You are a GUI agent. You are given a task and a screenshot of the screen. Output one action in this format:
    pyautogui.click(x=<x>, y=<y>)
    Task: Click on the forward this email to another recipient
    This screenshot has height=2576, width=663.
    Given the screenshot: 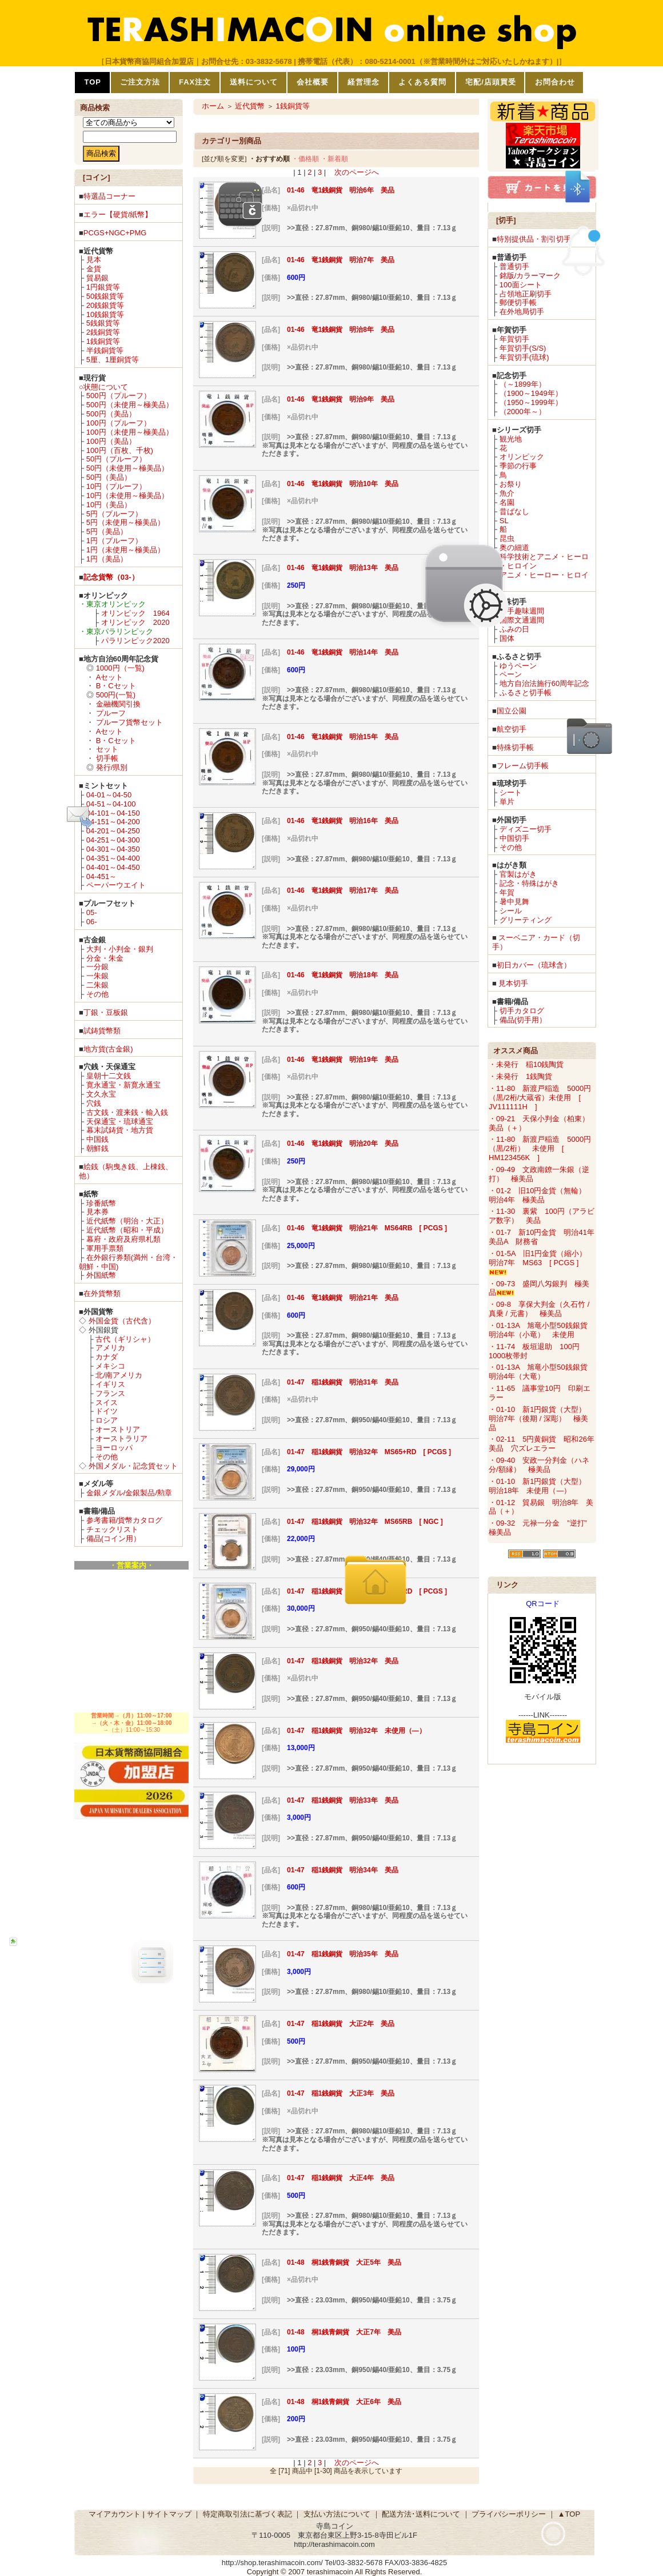 What is the action you would take?
    pyautogui.click(x=78, y=815)
    